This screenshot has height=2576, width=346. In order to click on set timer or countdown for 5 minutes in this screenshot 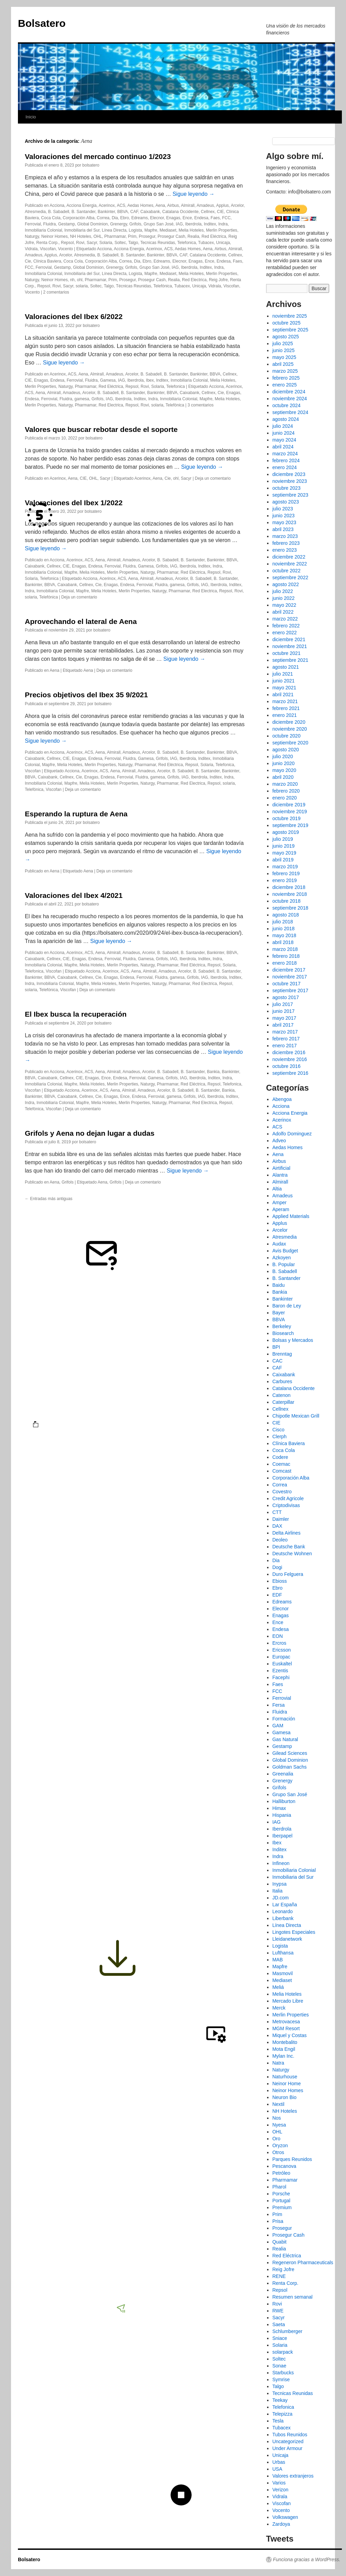, I will do `click(40, 515)`.